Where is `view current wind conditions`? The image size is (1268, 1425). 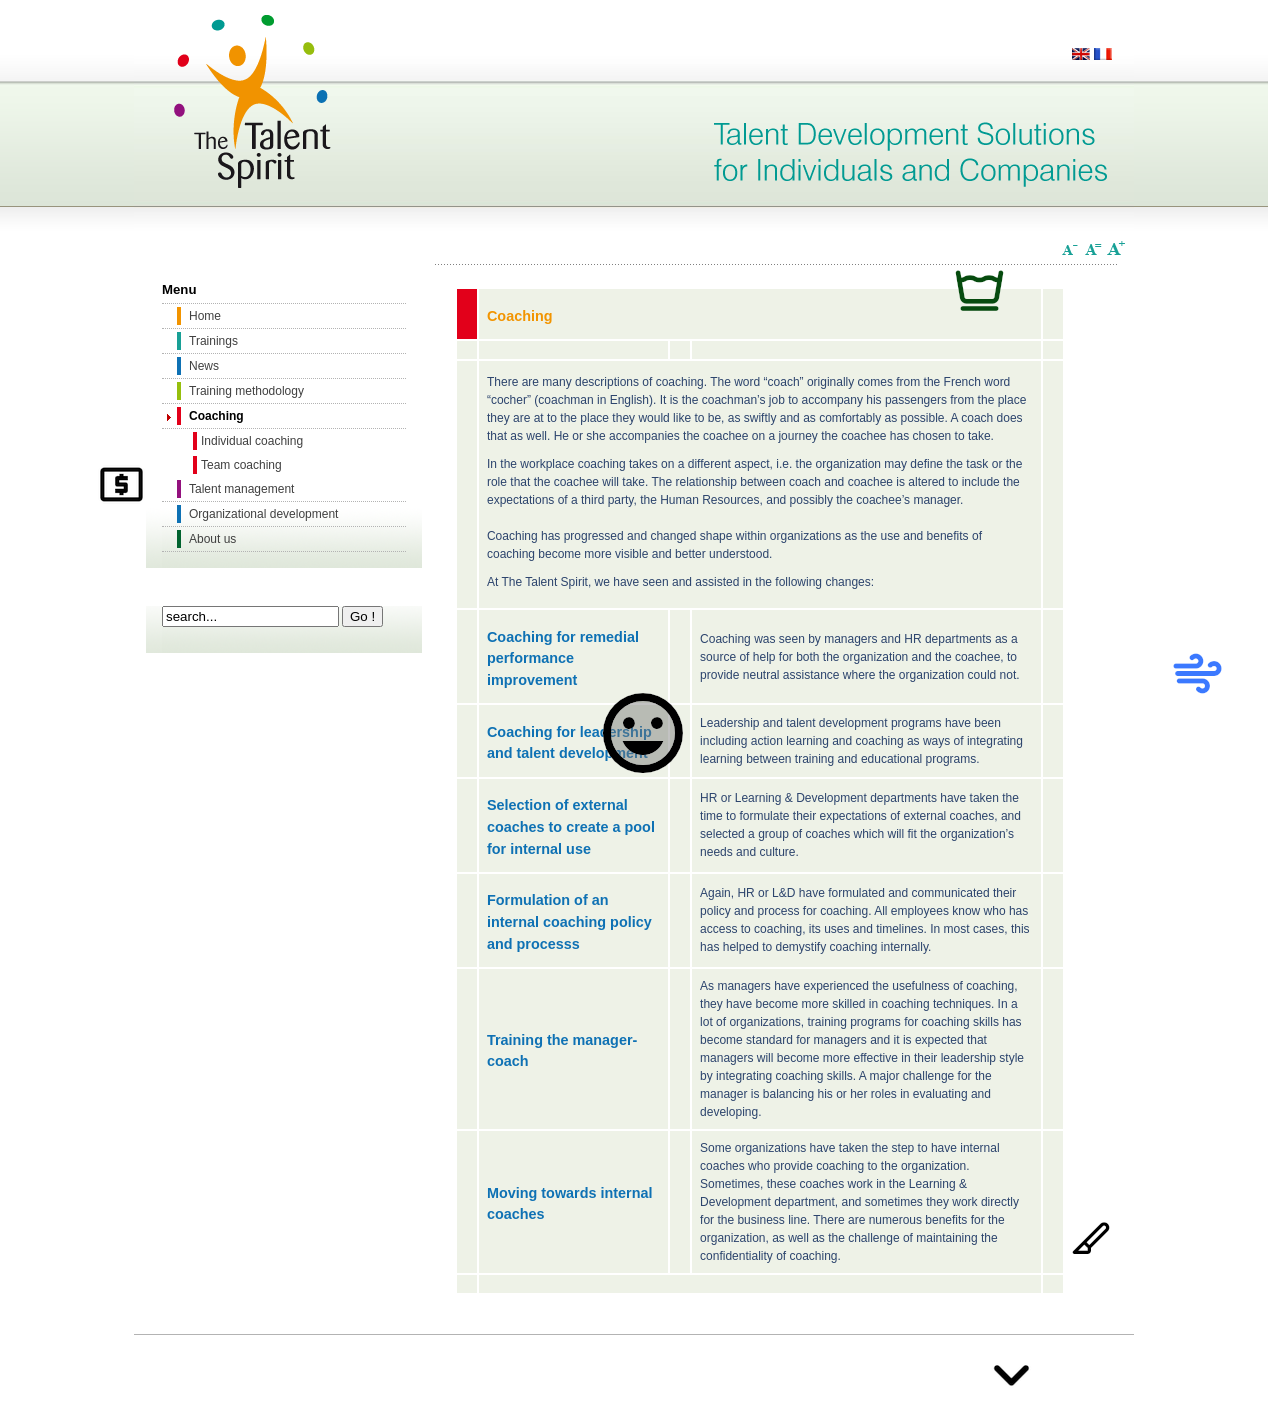
view current wind conditions is located at coordinates (1197, 673).